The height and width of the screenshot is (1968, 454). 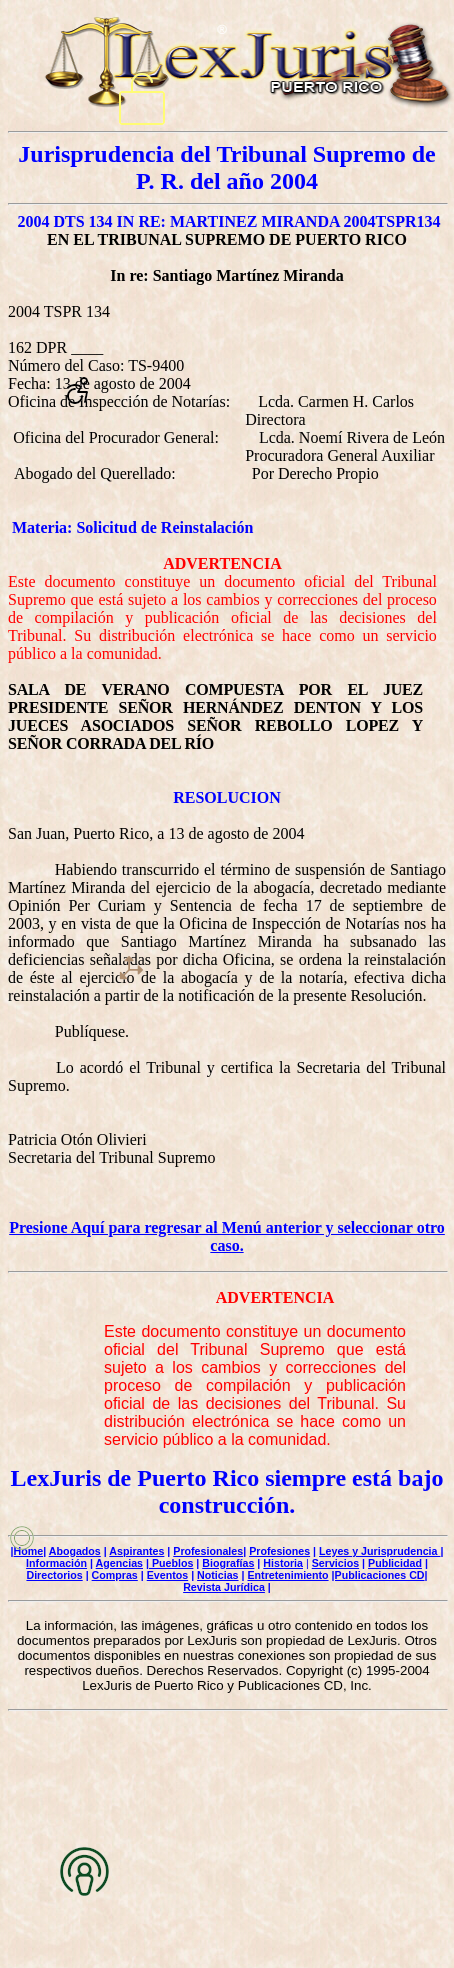 What do you see at coordinates (22, 1538) in the screenshot?
I see `start recording audio or video` at bounding box center [22, 1538].